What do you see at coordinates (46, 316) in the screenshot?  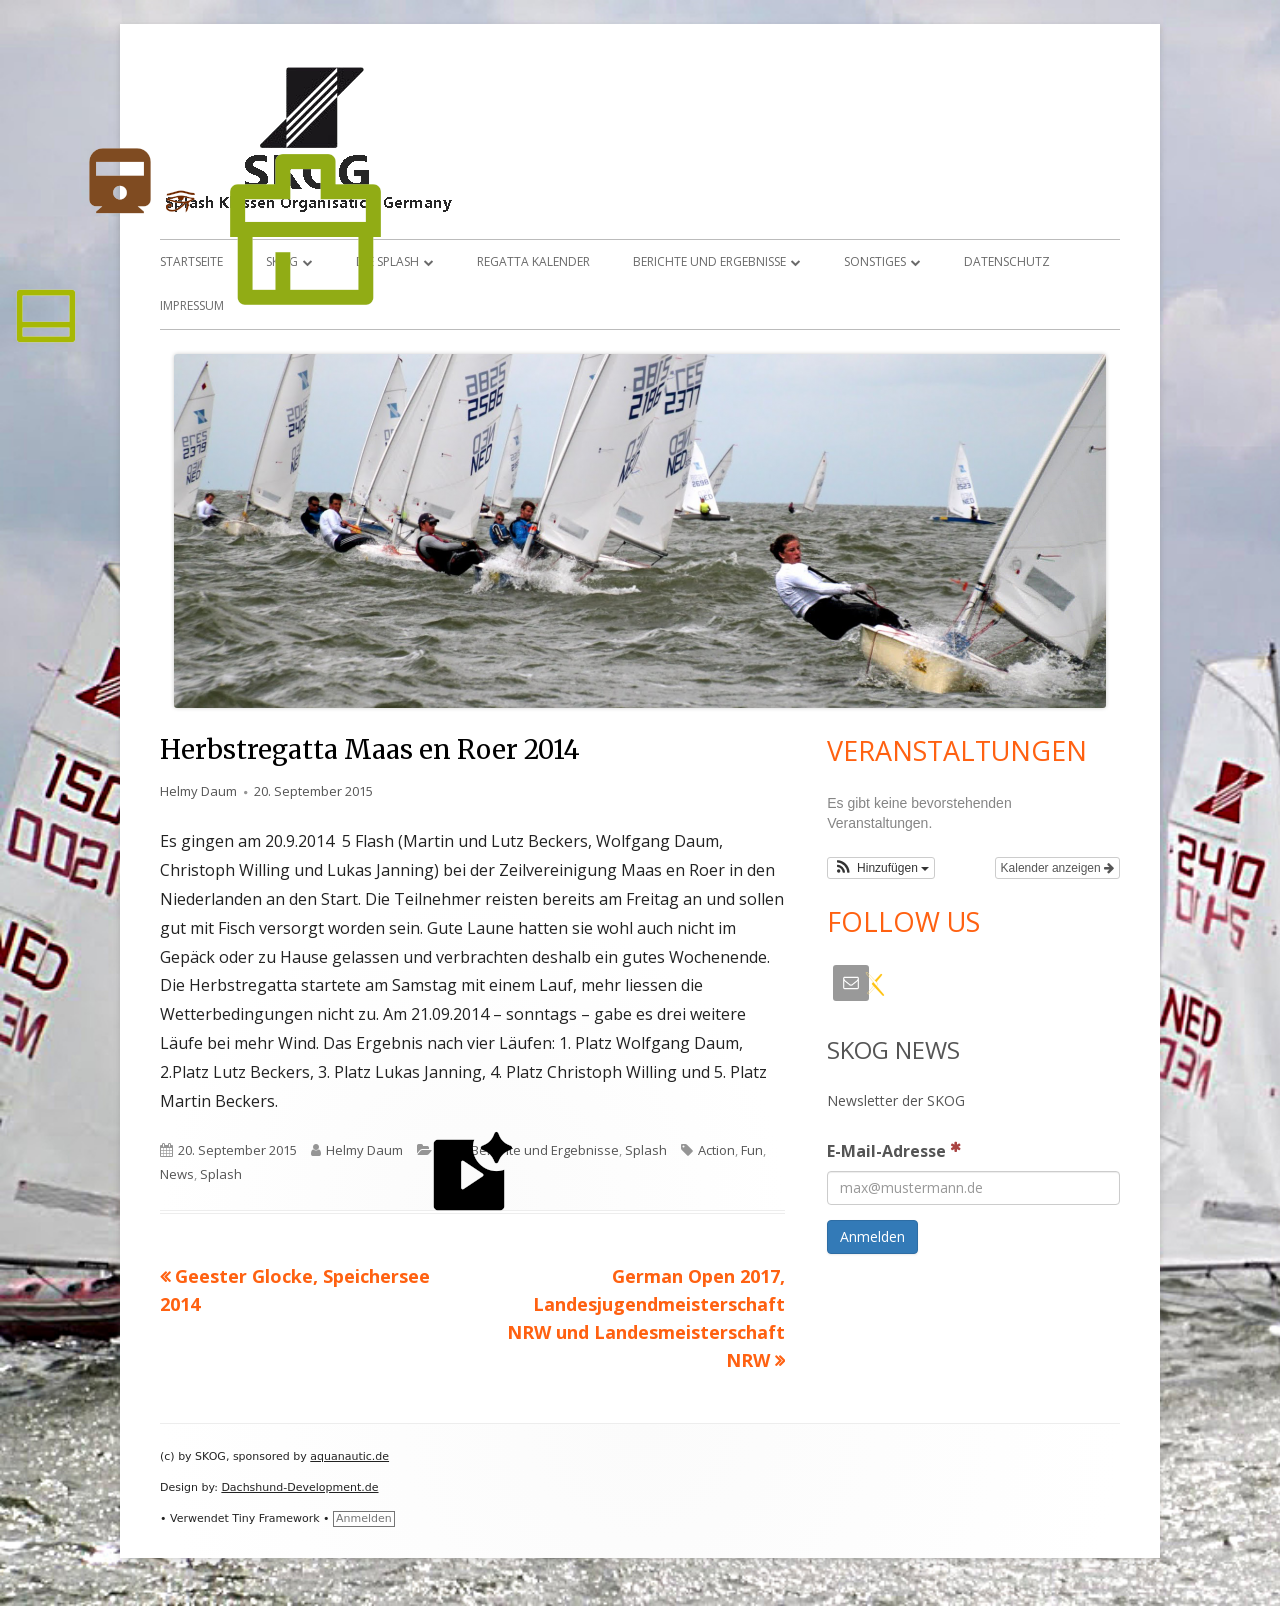 I see `switch to bottom panel layout` at bounding box center [46, 316].